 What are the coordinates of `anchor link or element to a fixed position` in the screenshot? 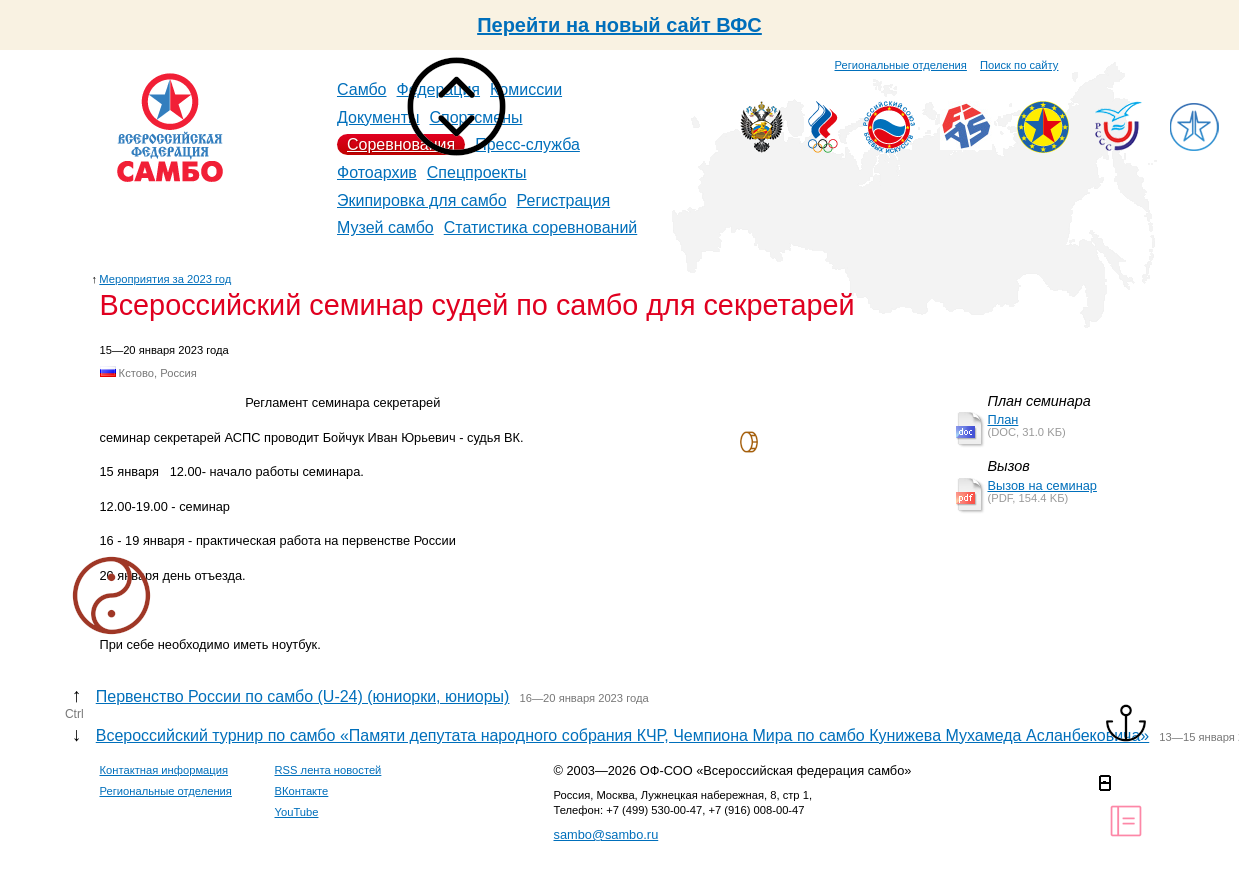 It's located at (1126, 723).